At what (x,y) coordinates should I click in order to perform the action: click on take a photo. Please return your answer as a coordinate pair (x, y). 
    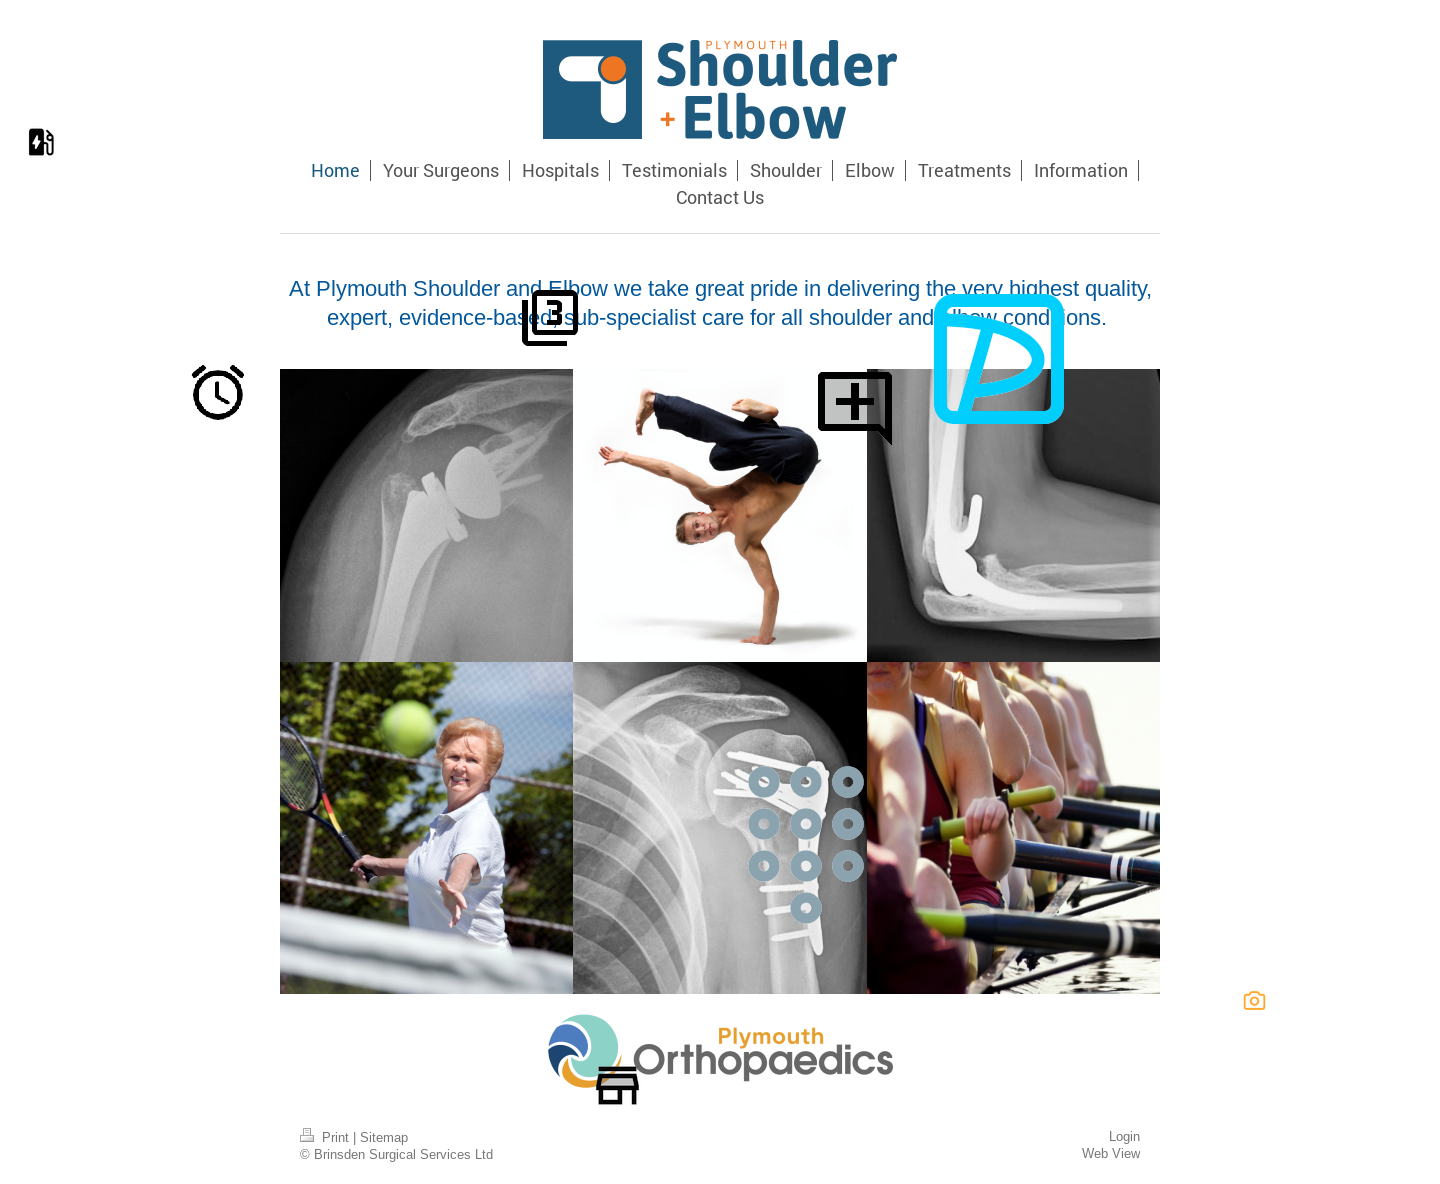
    Looking at the image, I should click on (1254, 1000).